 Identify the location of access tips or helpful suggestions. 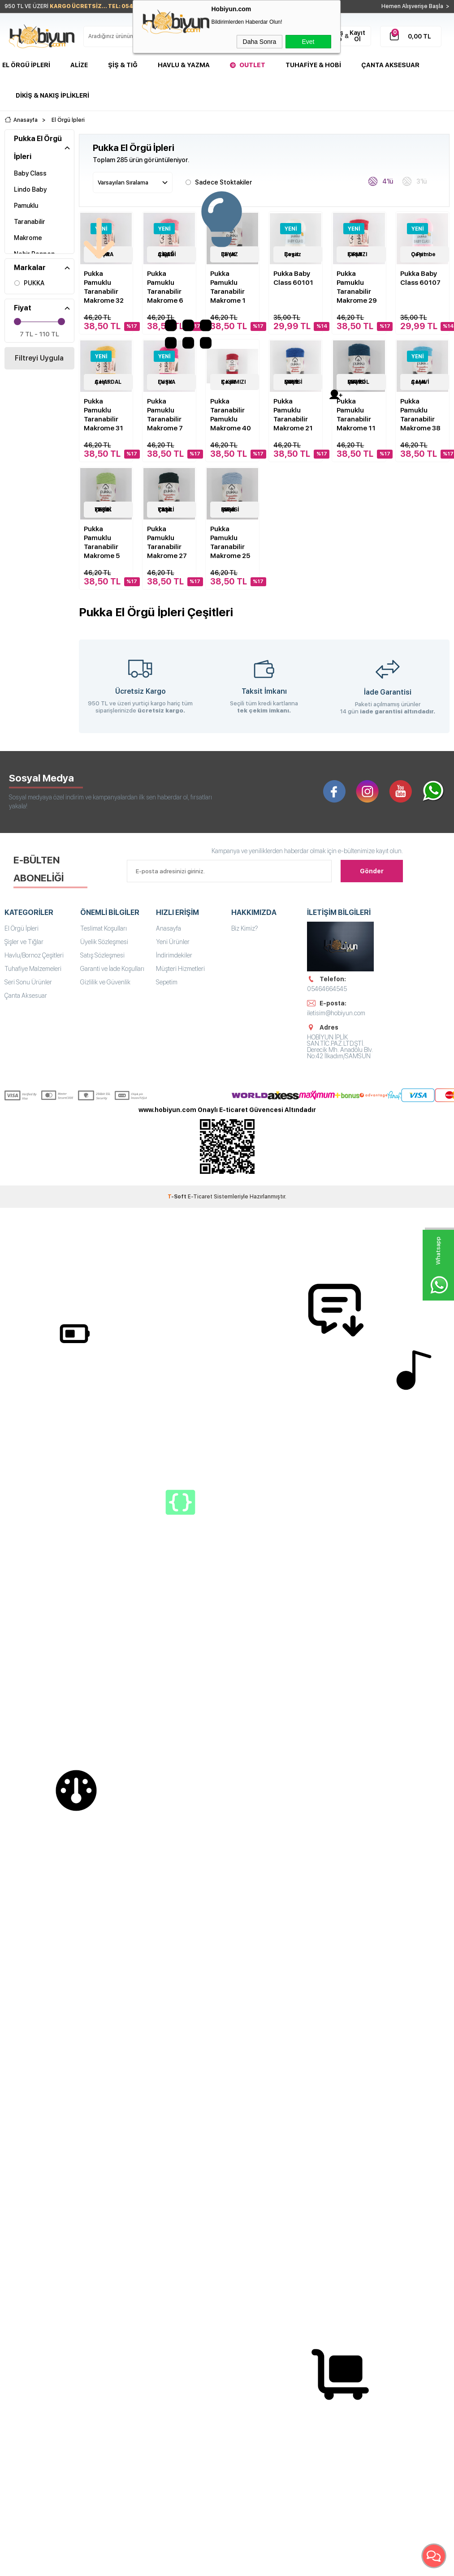
(221, 218).